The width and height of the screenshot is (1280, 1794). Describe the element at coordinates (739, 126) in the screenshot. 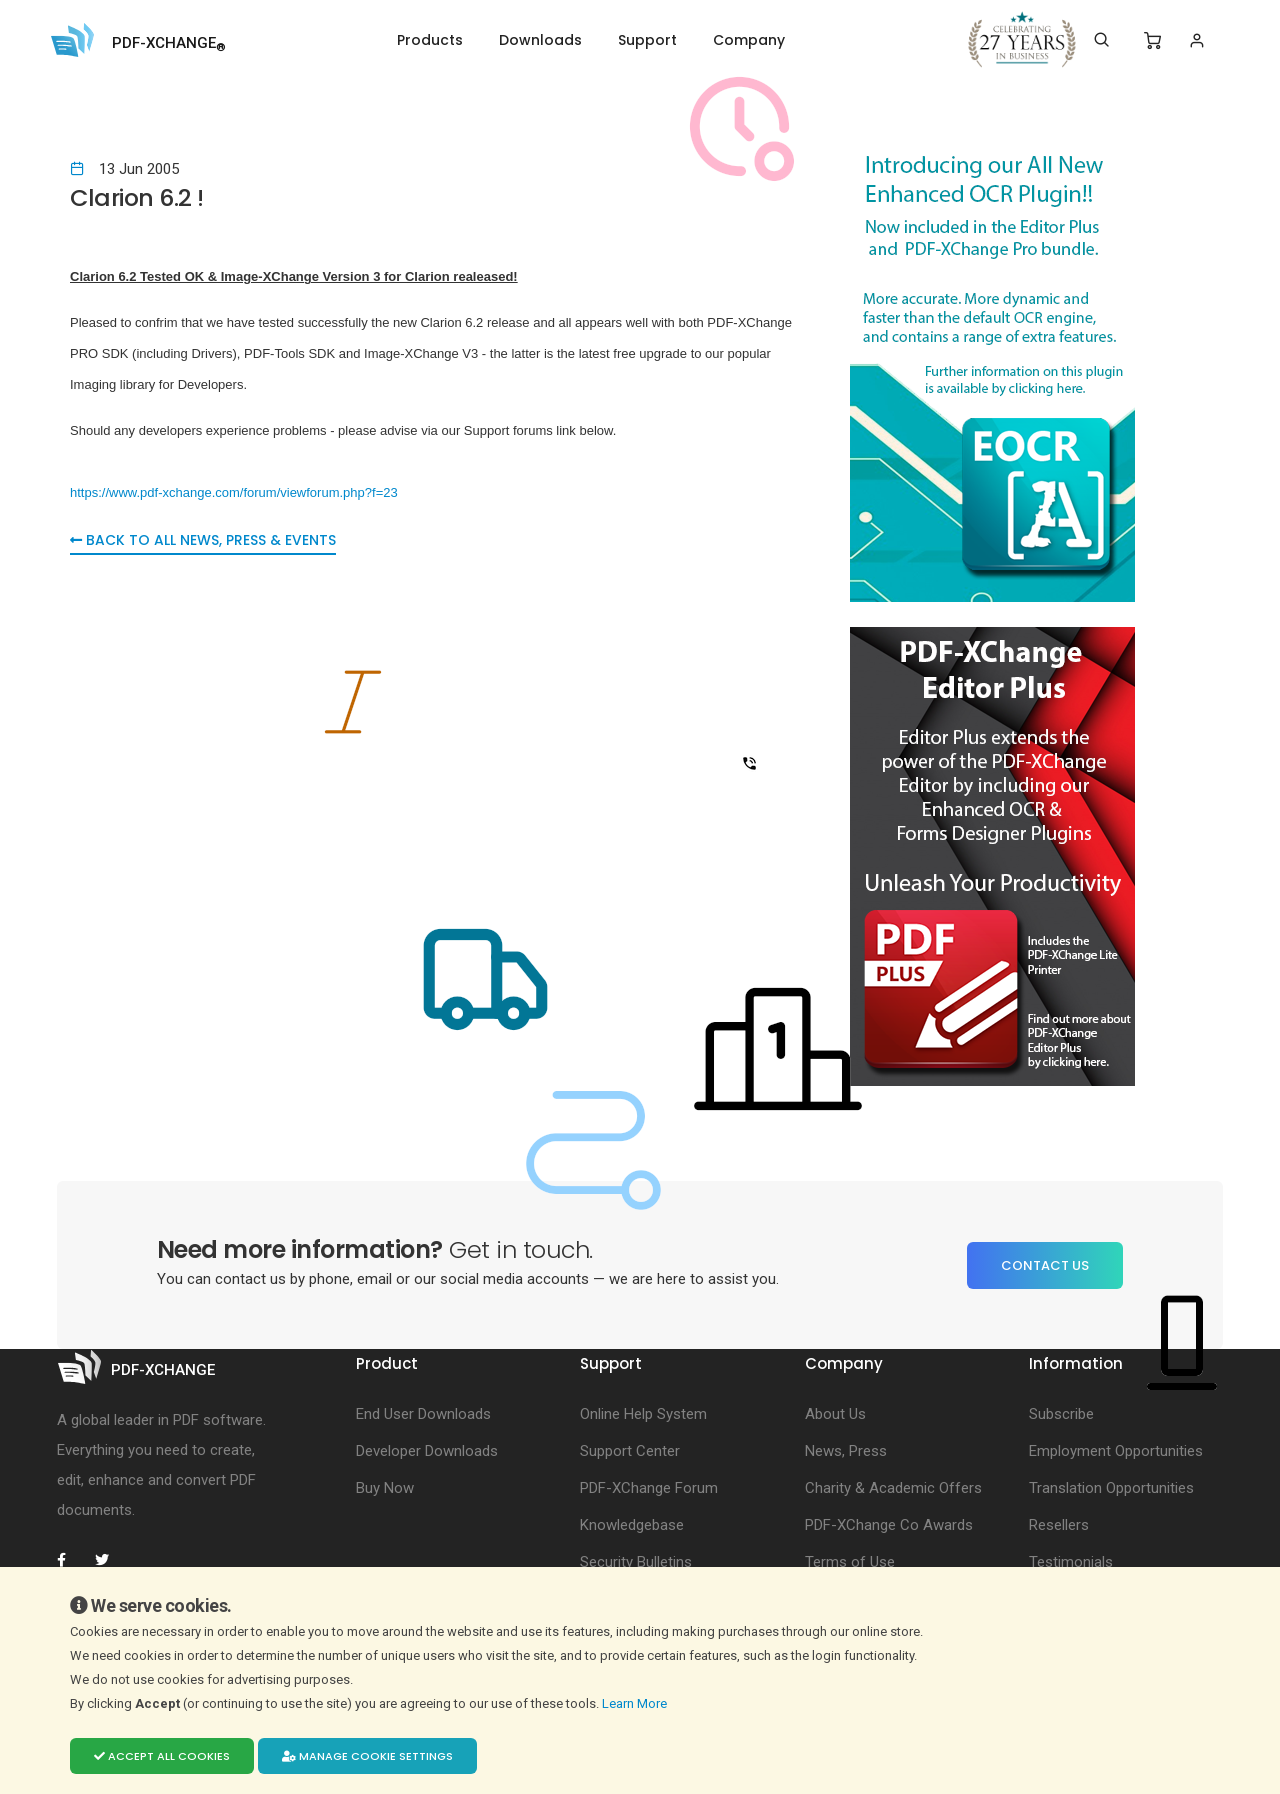

I see `start recording time or duration` at that location.